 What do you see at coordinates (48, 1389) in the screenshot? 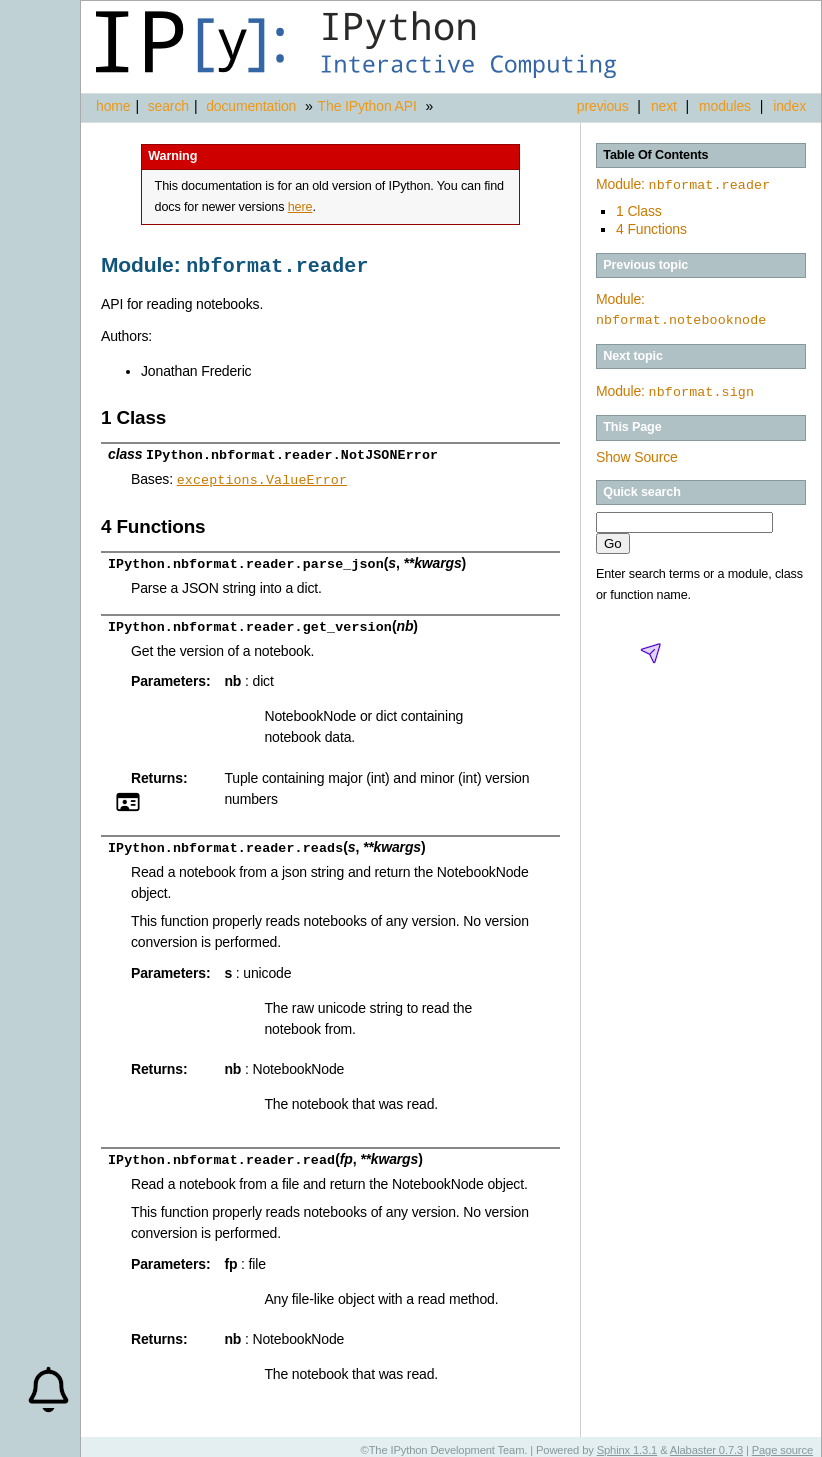
I see `view notifications` at bounding box center [48, 1389].